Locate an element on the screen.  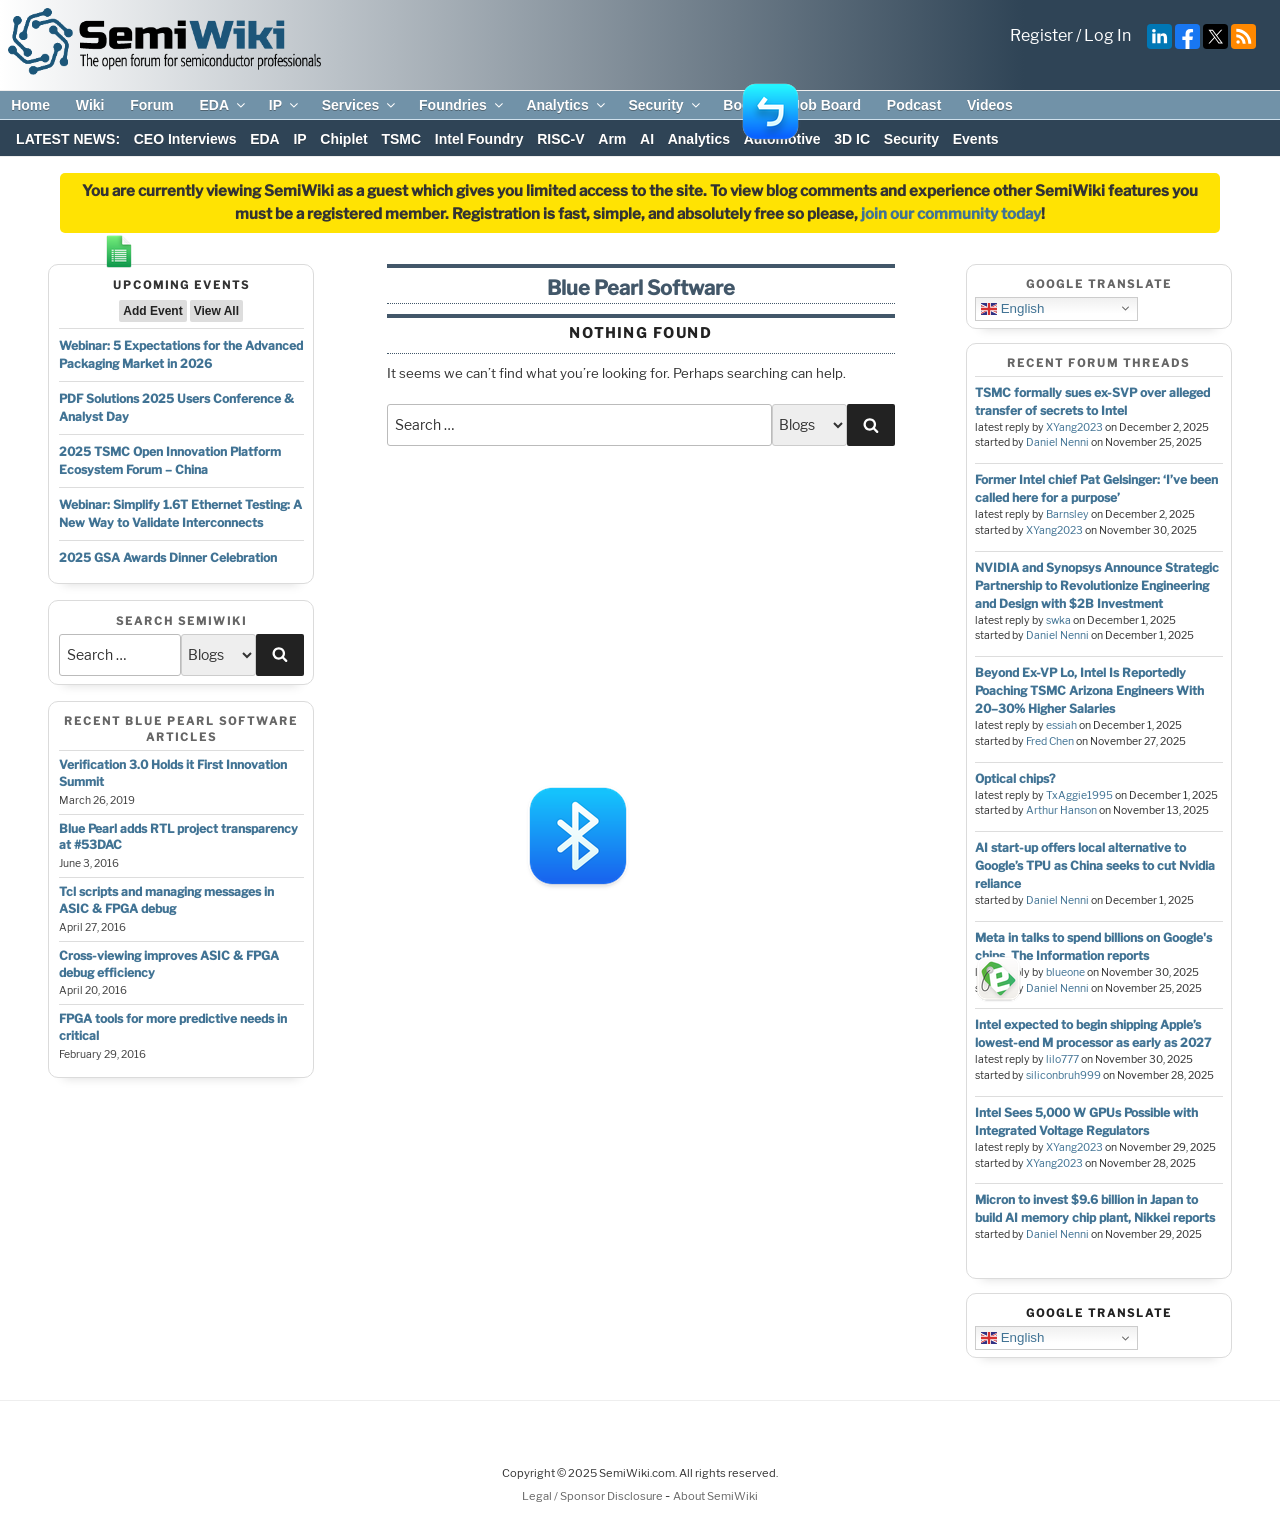
open easytag music tagging application is located at coordinates (998, 978).